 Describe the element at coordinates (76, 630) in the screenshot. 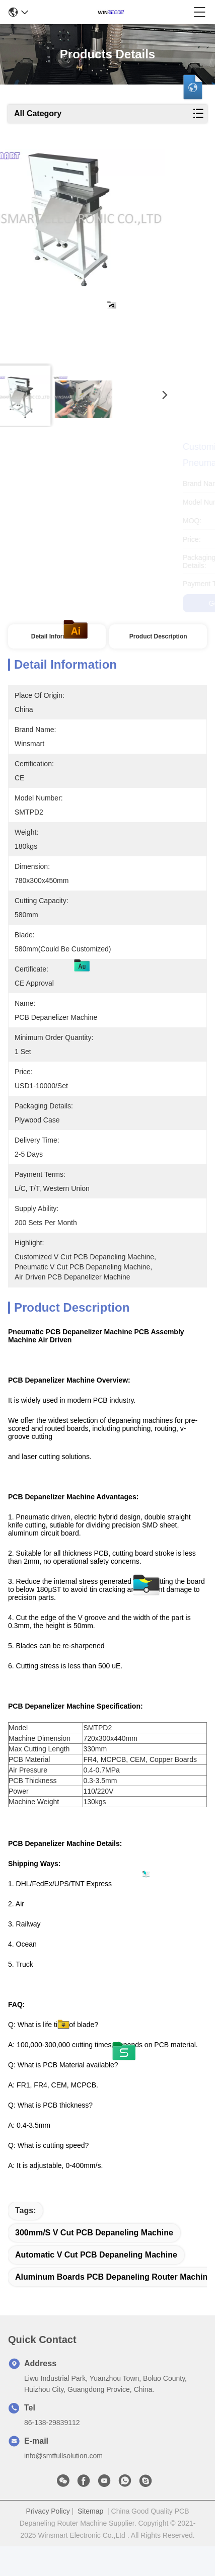

I see `open folder containing adobe illustrator files` at that location.